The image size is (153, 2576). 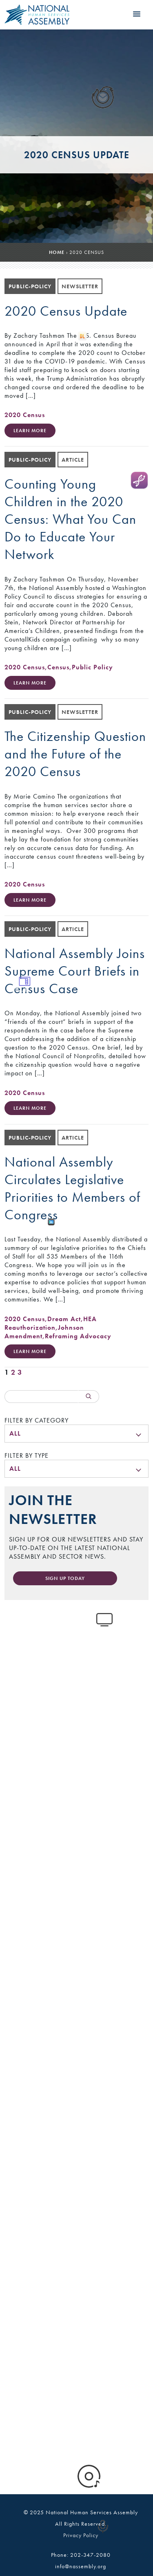 What do you see at coordinates (139, 480) in the screenshot?
I see `open science and education applications` at bounding box center [139, 480].